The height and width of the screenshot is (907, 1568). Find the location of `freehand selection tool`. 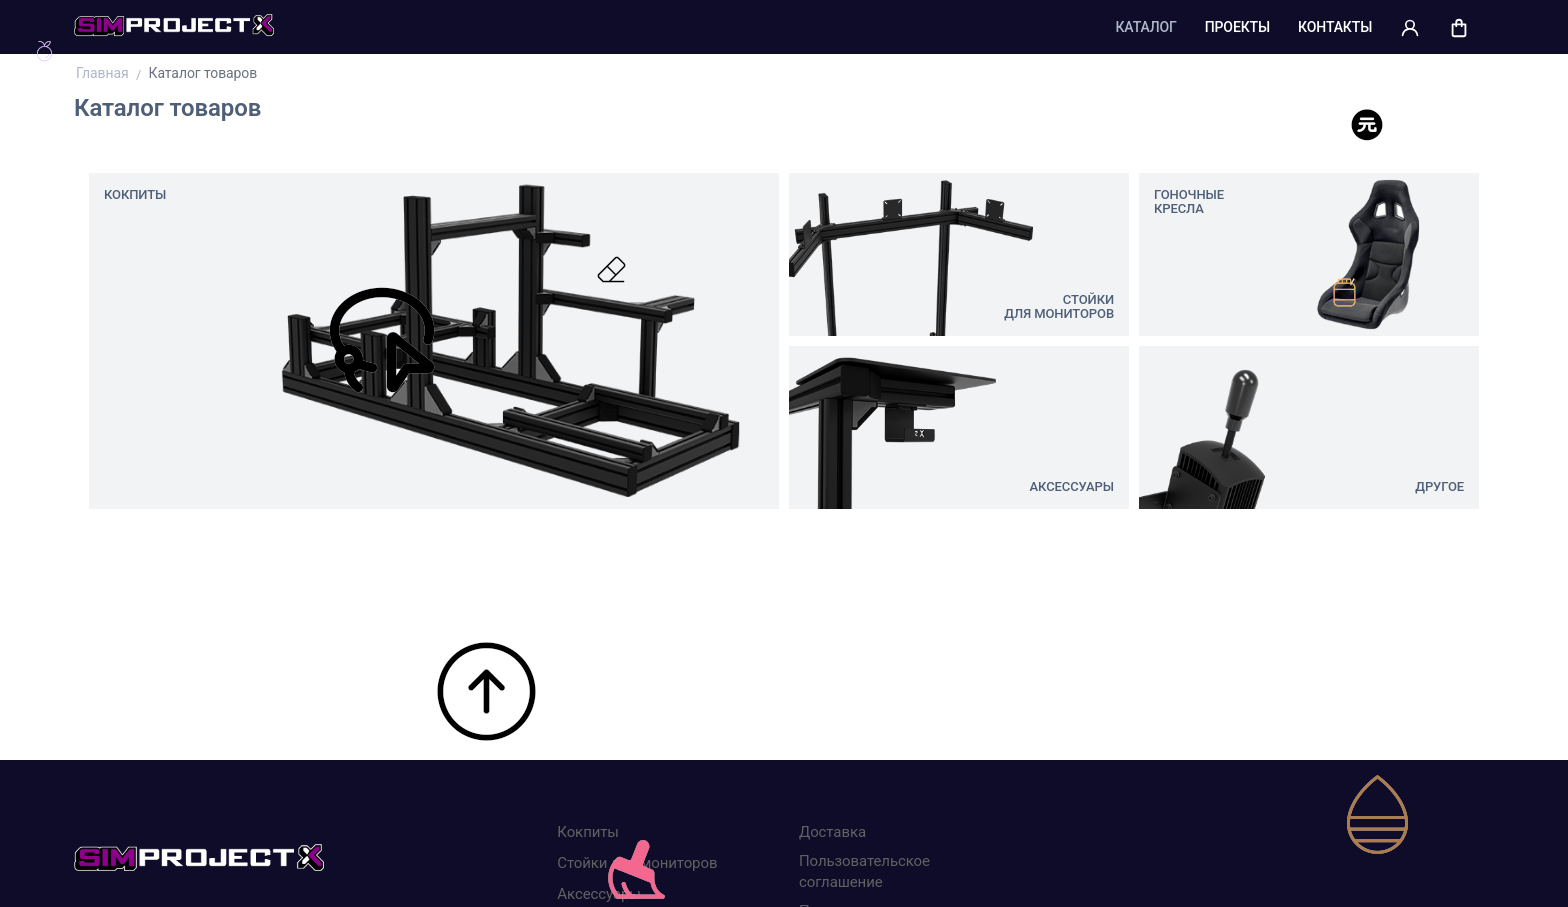

freehand selection tool is located at coordinates (382, 340).